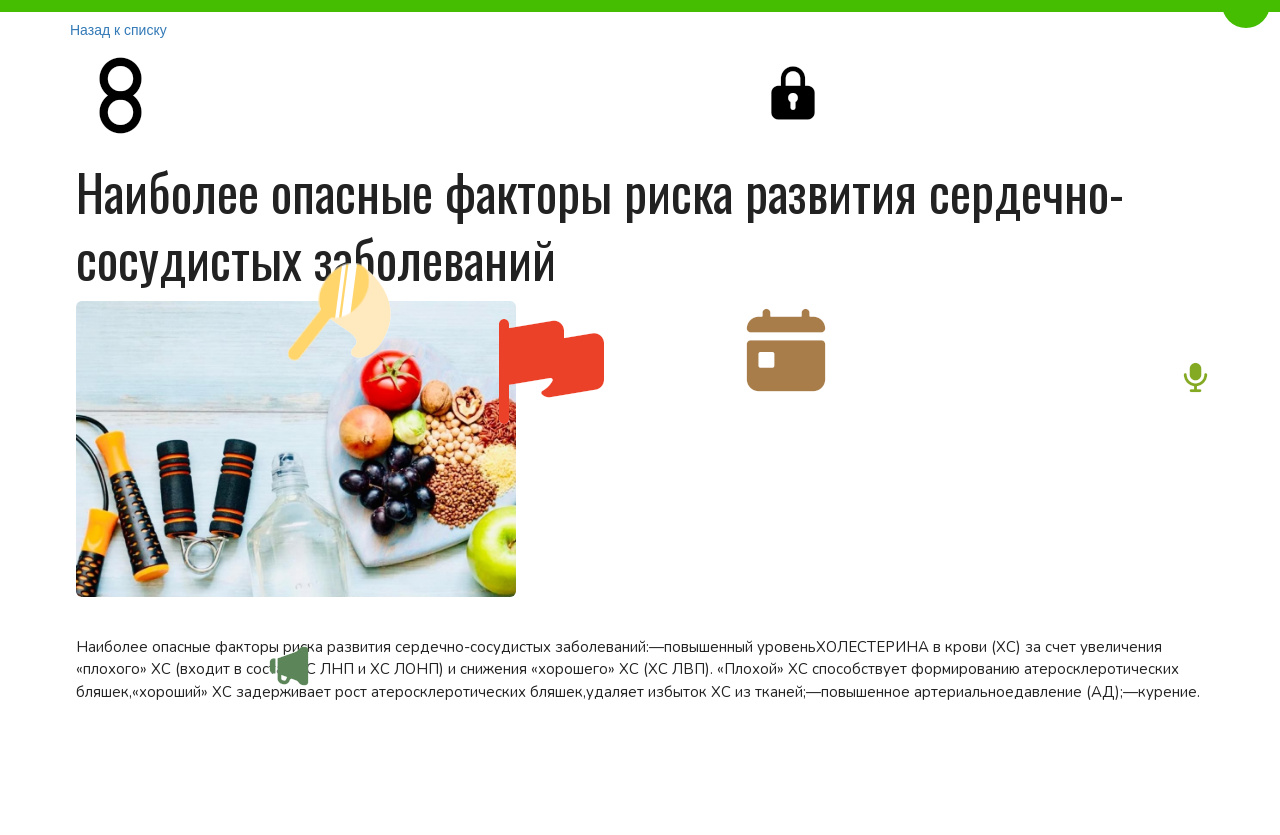 This screenshot has width=1280, height=835. Describe the element at coordinates (120, 95) in the screenshot. I see `indicates the number 8 in a list or sequence` at that location.